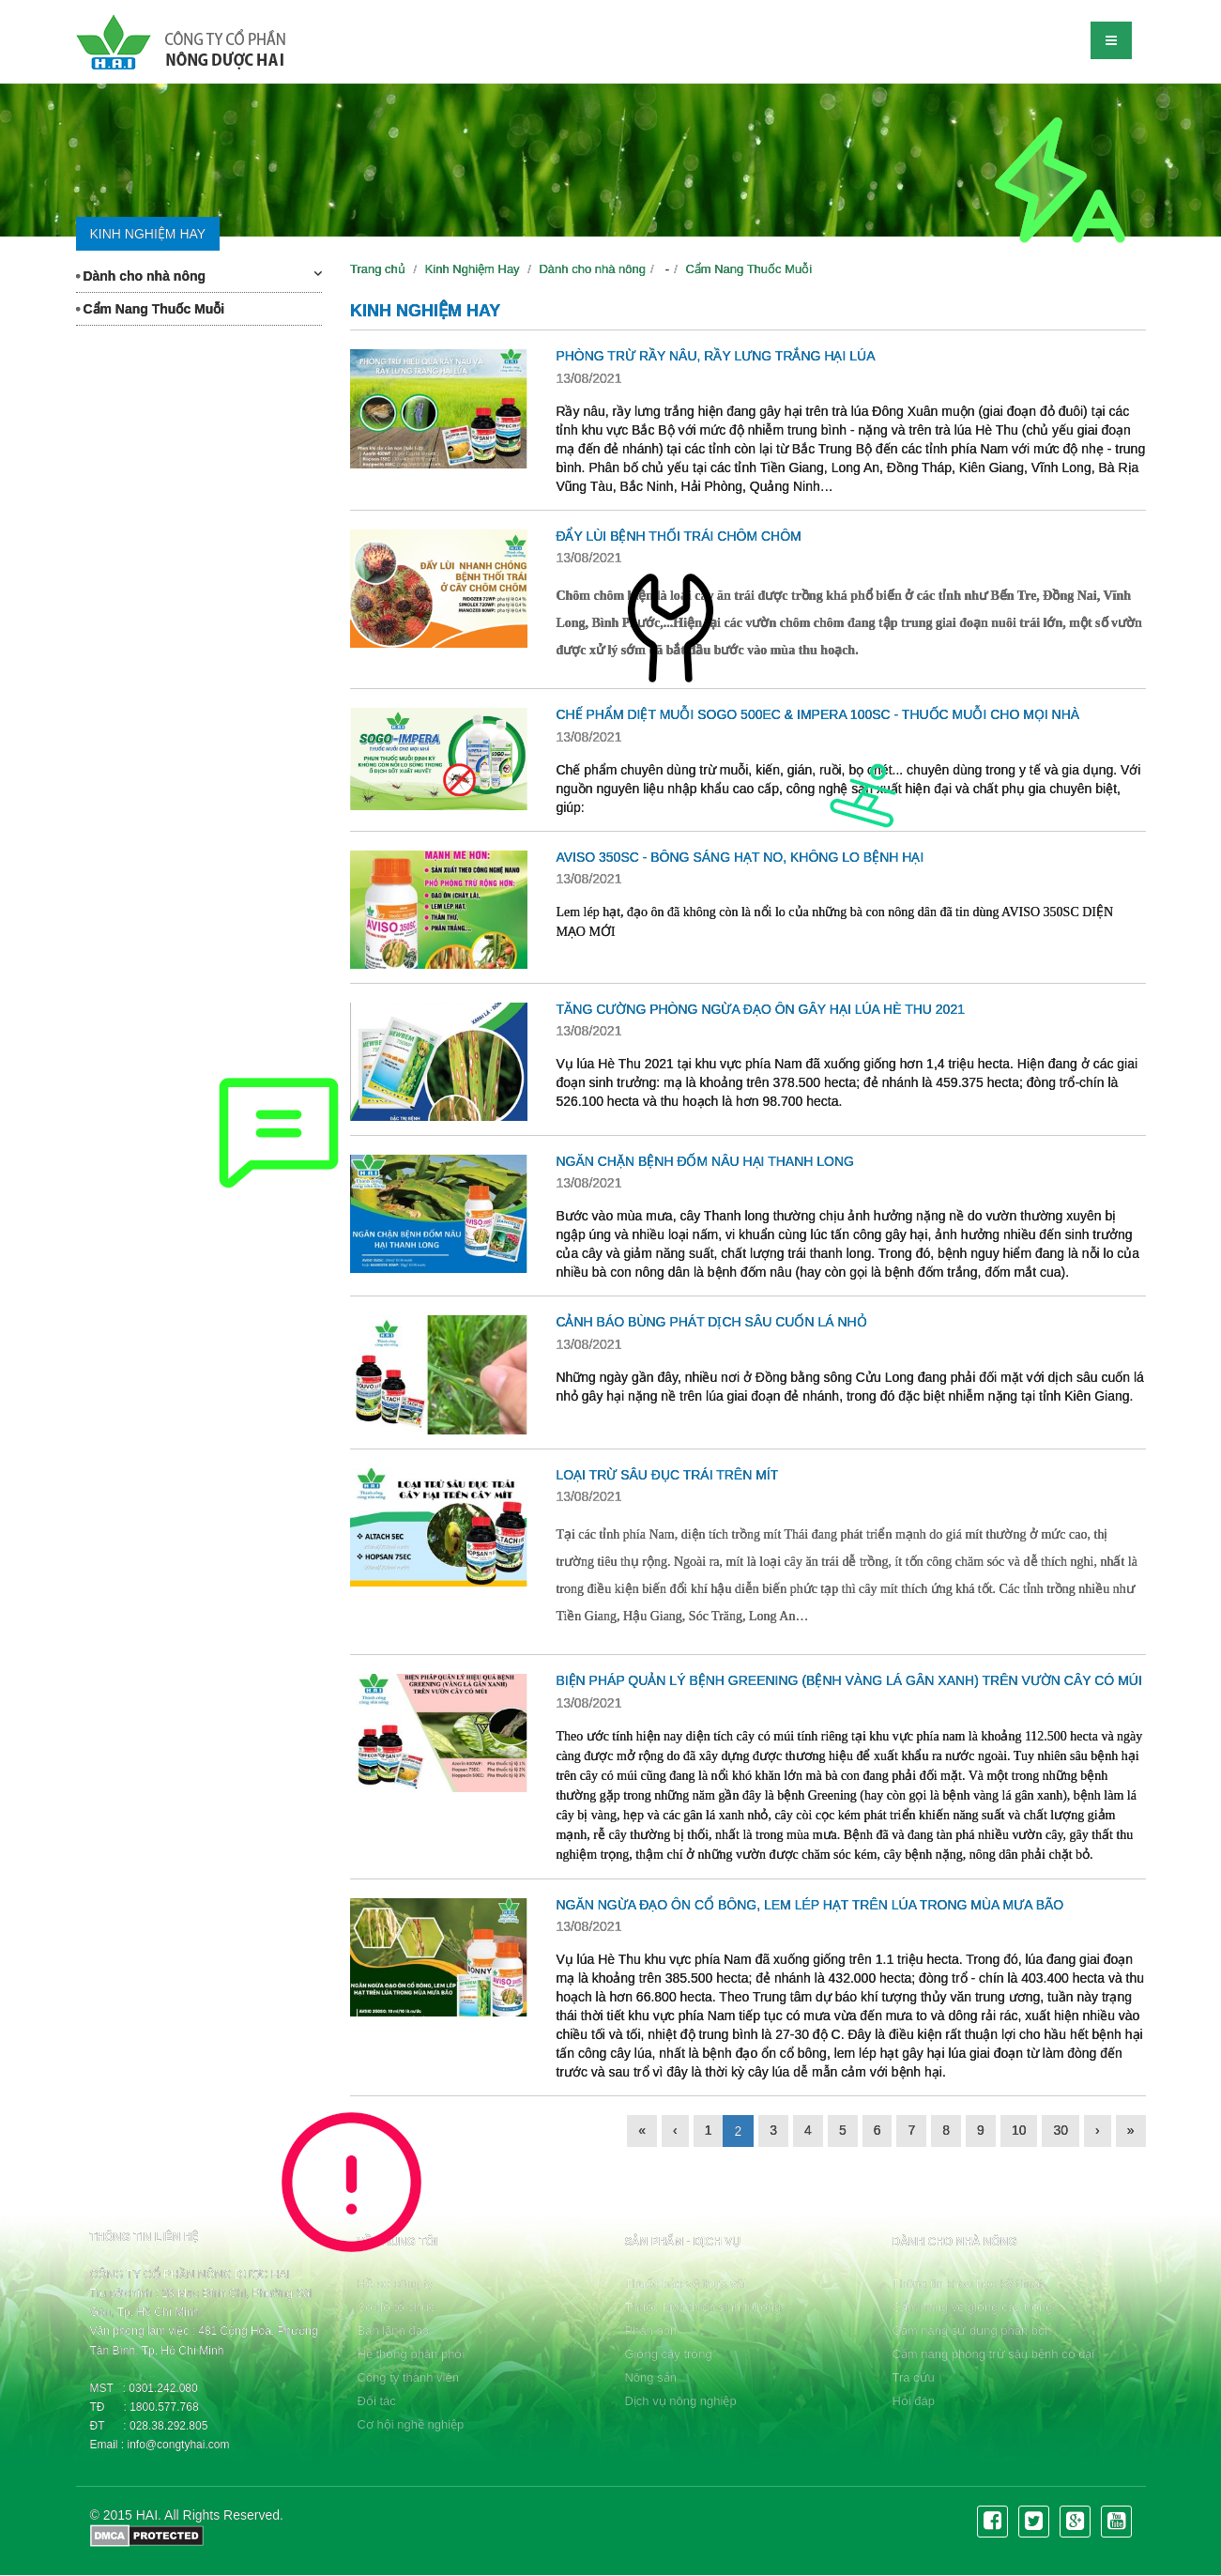 The width and height of the screenshot is (1221, 2576). I want to click on access snowboarding or winter sports content, so click(866, 795).